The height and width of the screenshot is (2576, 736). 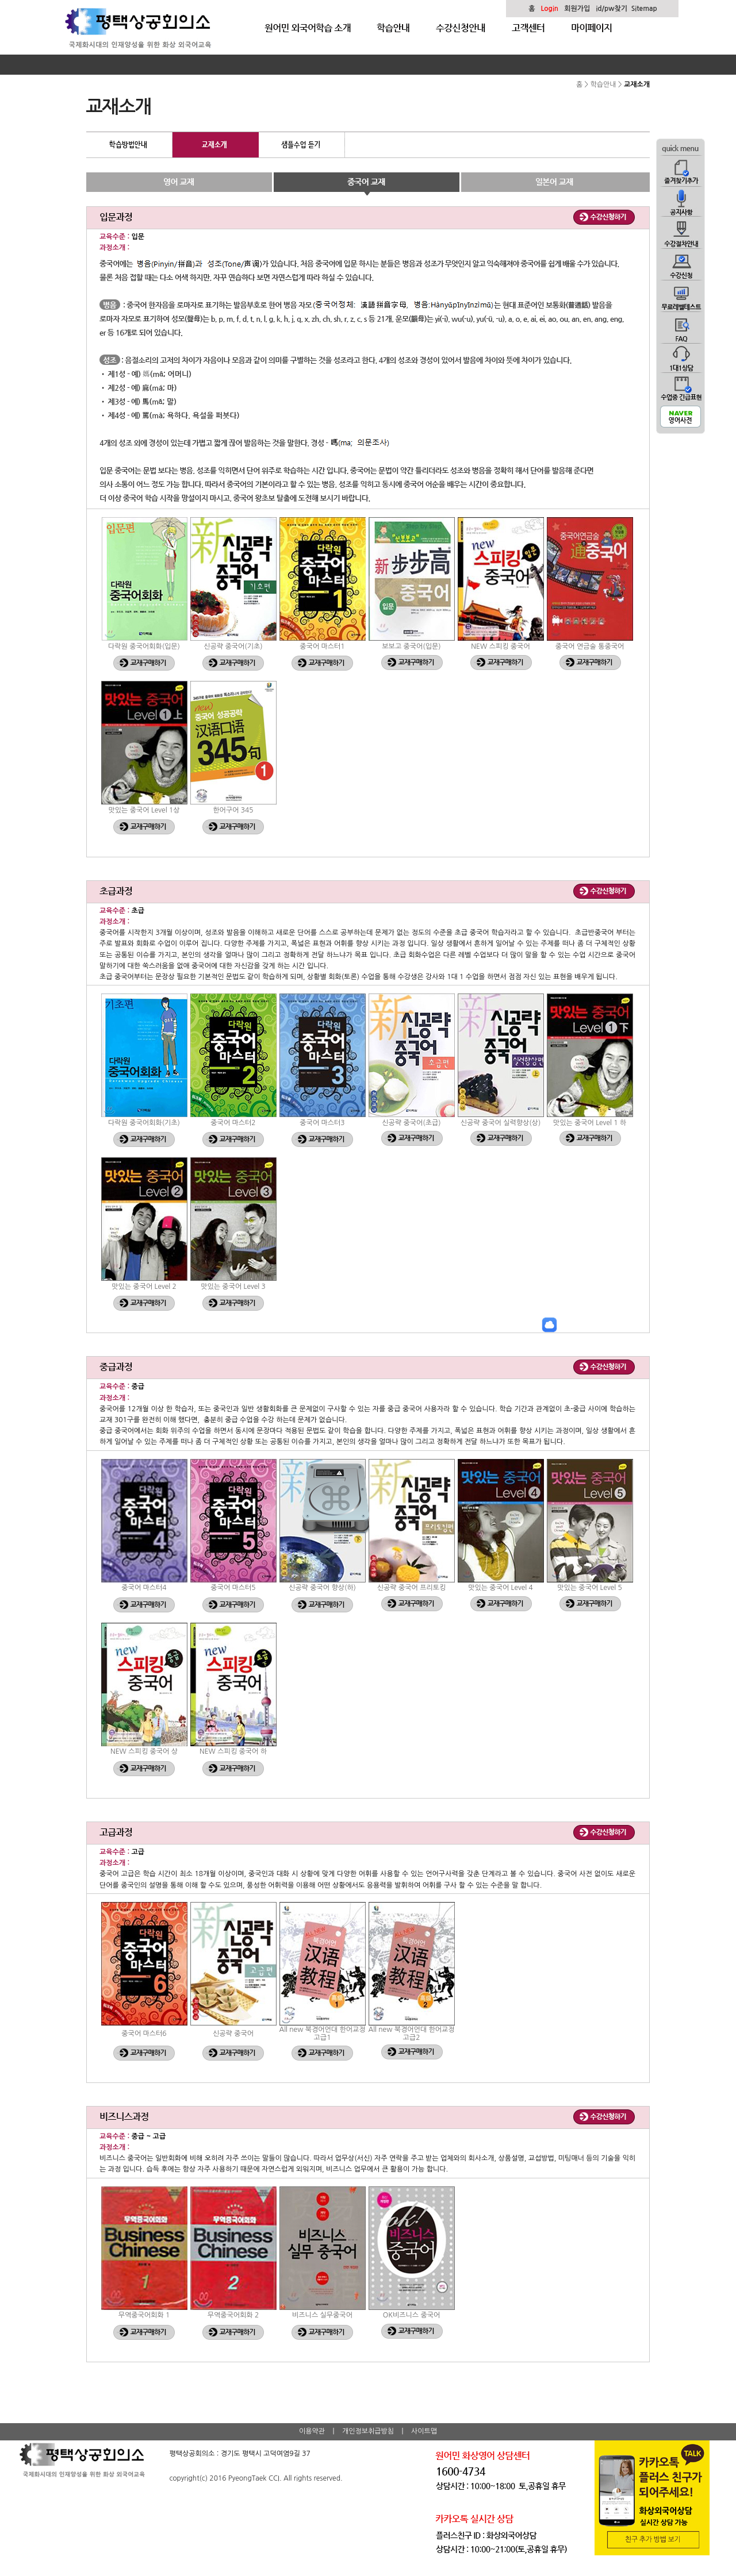 I want to click on access cloud storage or services, so click(x=549, y=1324).